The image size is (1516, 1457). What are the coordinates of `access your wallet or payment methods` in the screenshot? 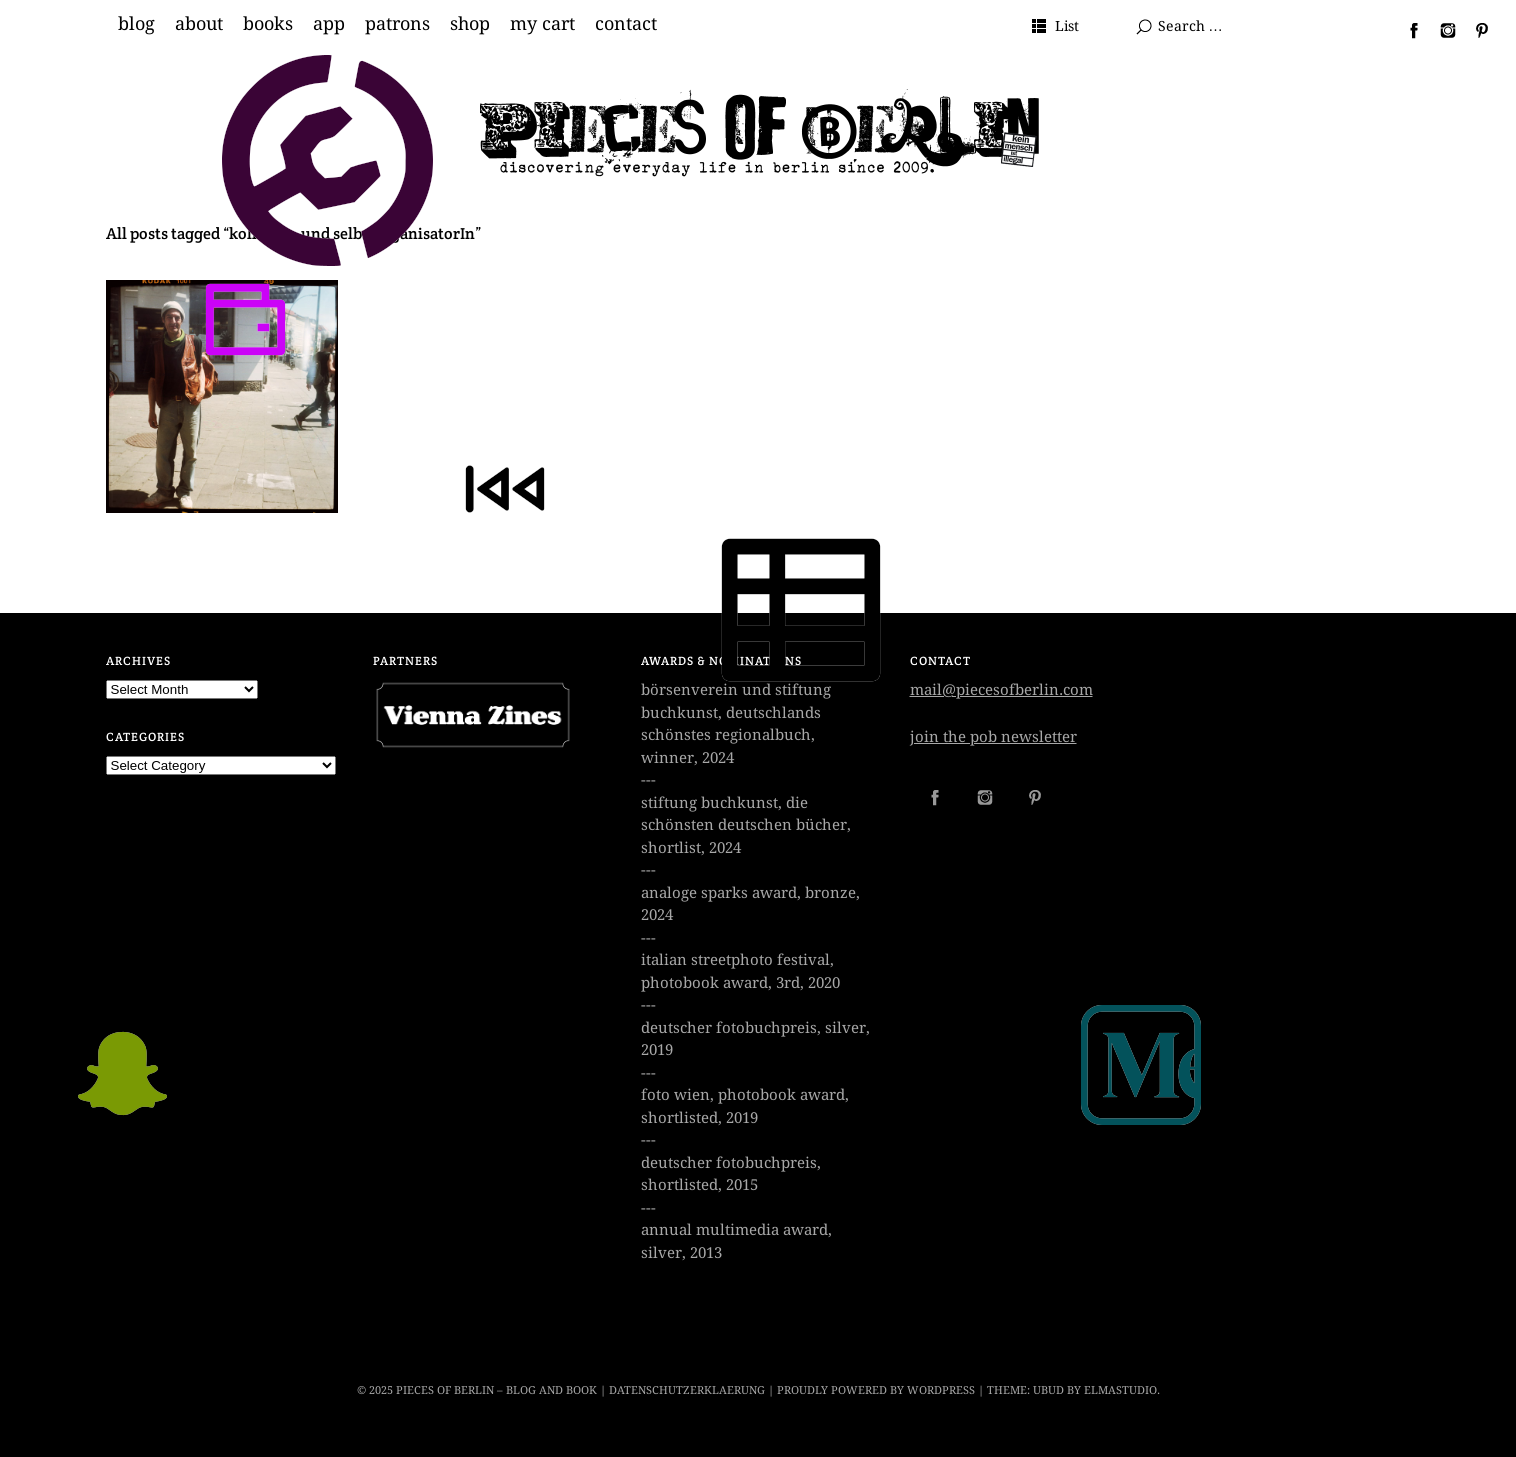 It's located at (245, 319).